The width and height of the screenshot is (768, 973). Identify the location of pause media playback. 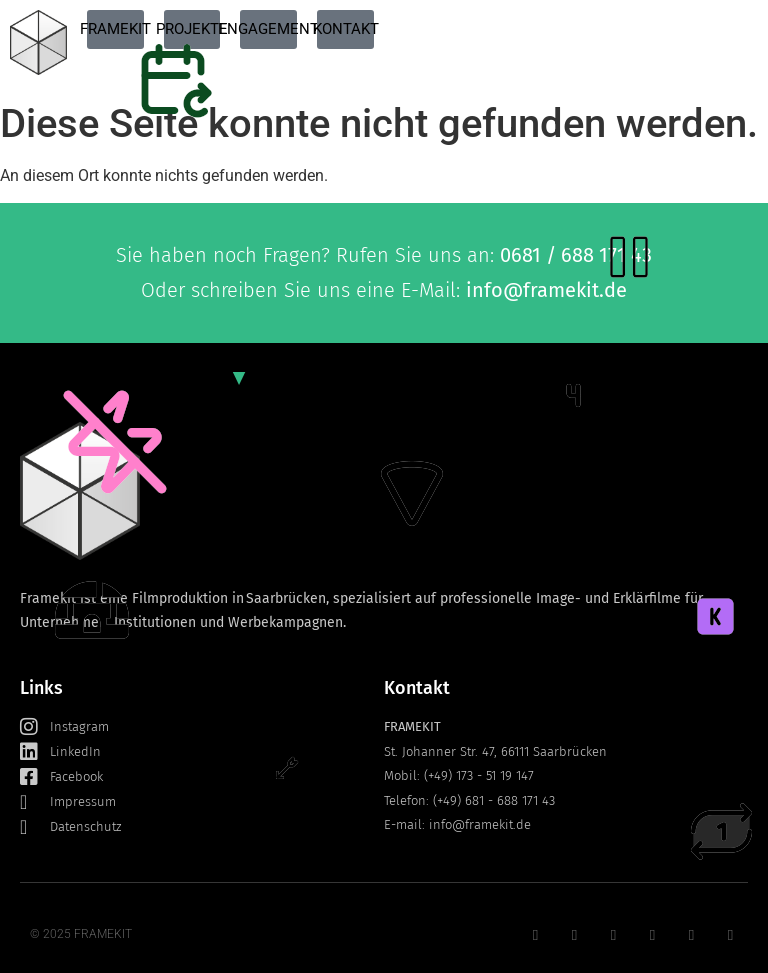
(629, 257).